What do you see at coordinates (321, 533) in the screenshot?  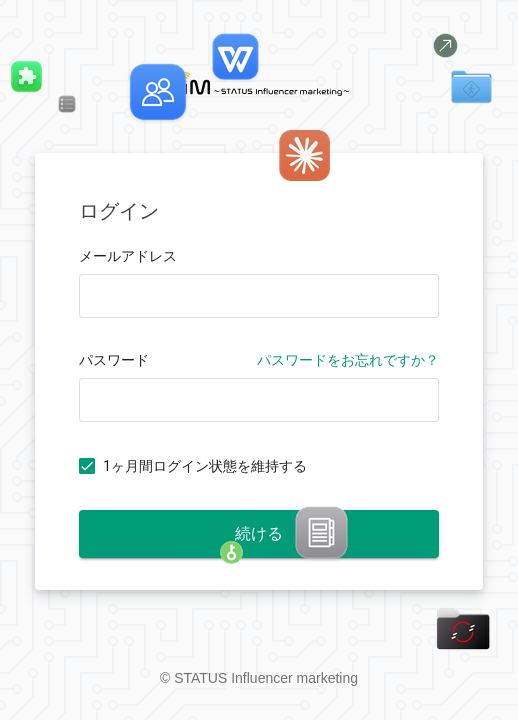 I see `view release notes and software updates` at bounding box center [321, 533].